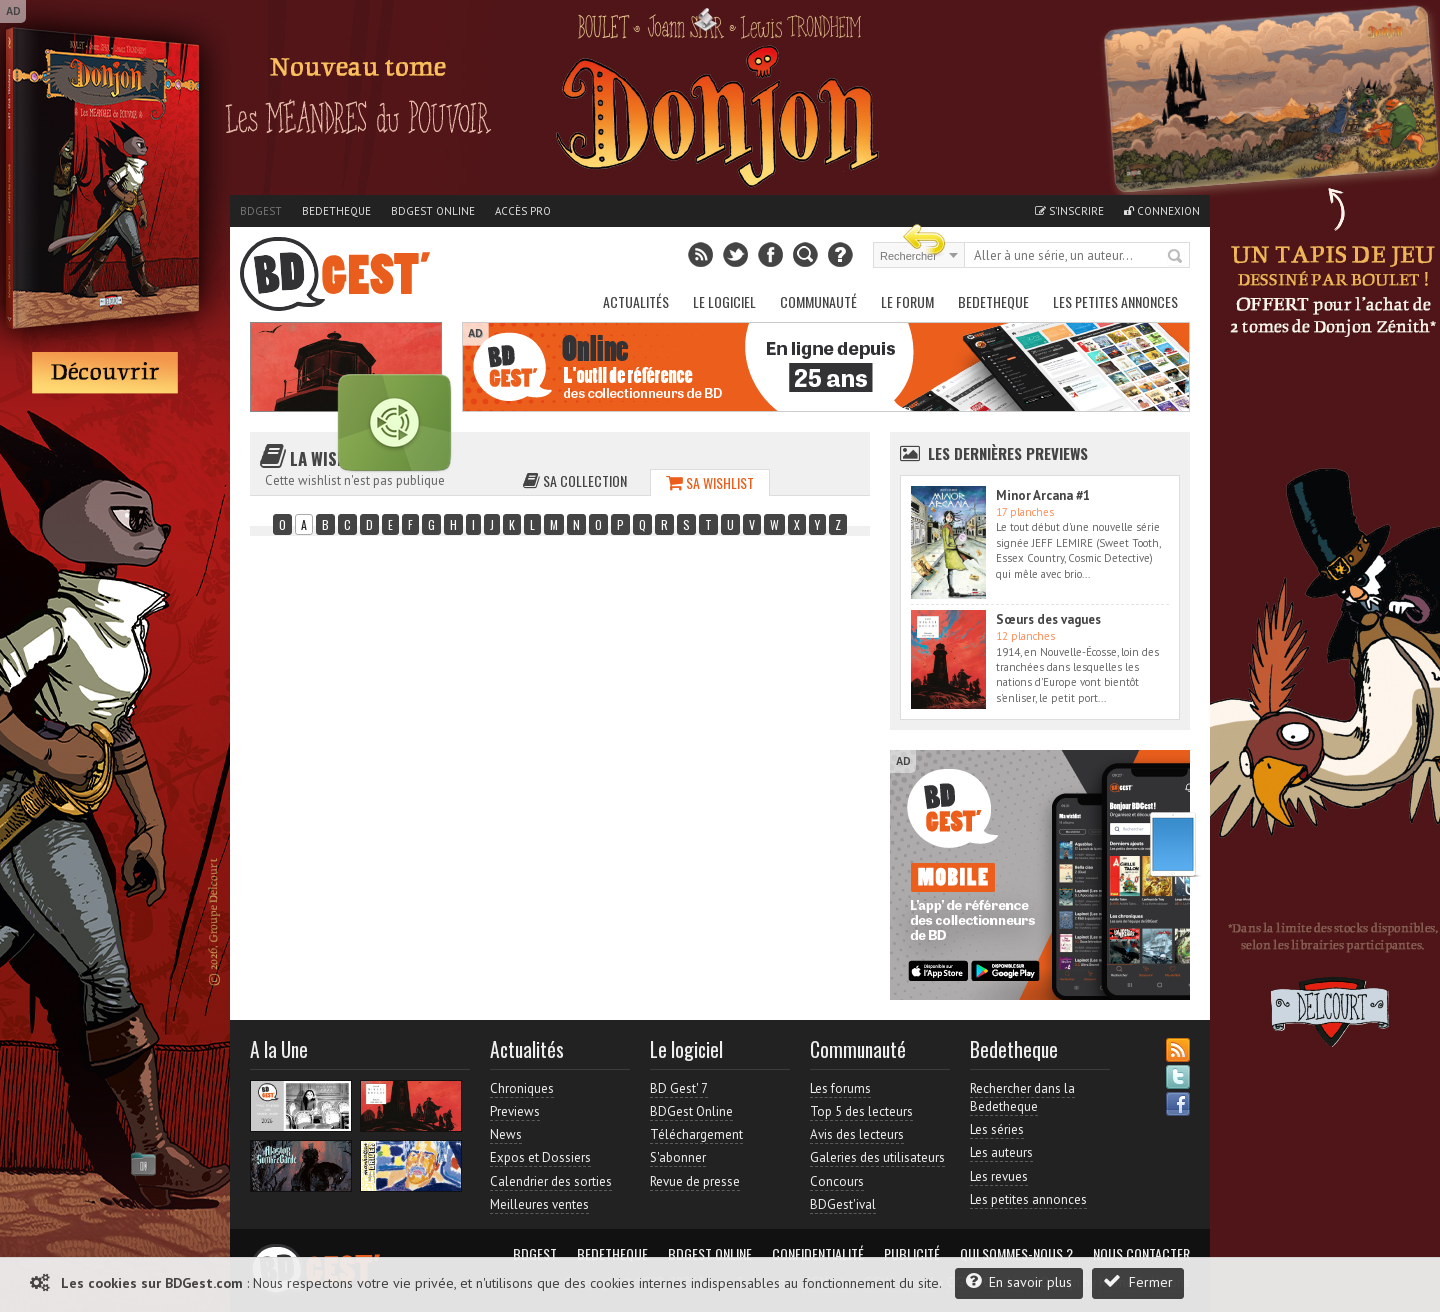  Describe the element at coordinates (705, 19) in the screenshot. I see `run an AppleScript applet` at that location.